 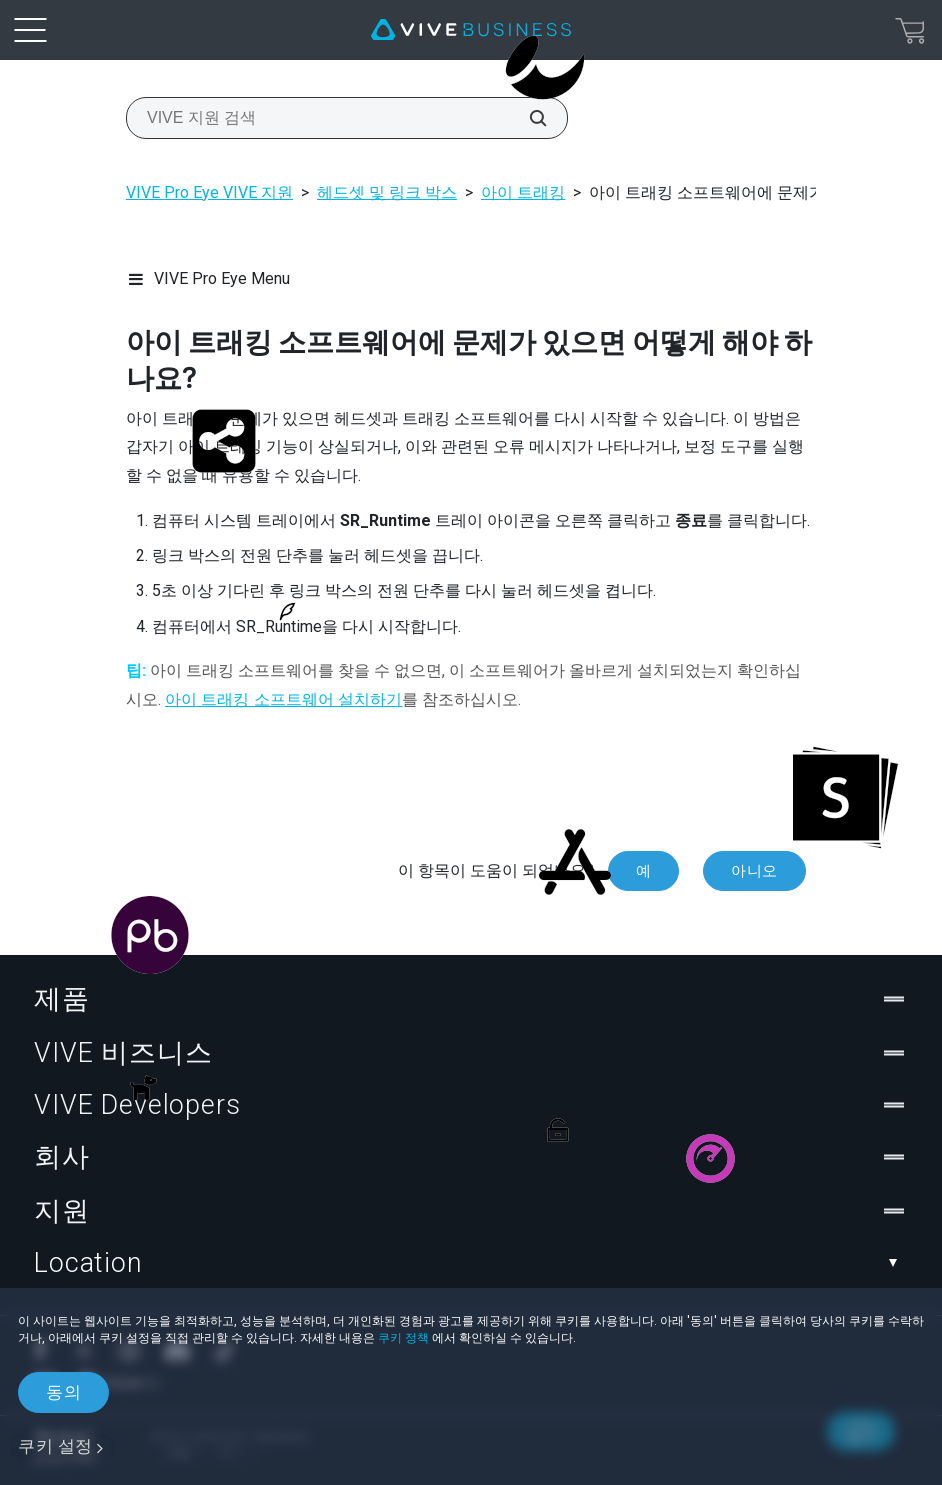 What do you see at coordinates (558, 1130) in the screenshot?
I see `unlock a secured item or feature` at bounding box center [558, 1130].